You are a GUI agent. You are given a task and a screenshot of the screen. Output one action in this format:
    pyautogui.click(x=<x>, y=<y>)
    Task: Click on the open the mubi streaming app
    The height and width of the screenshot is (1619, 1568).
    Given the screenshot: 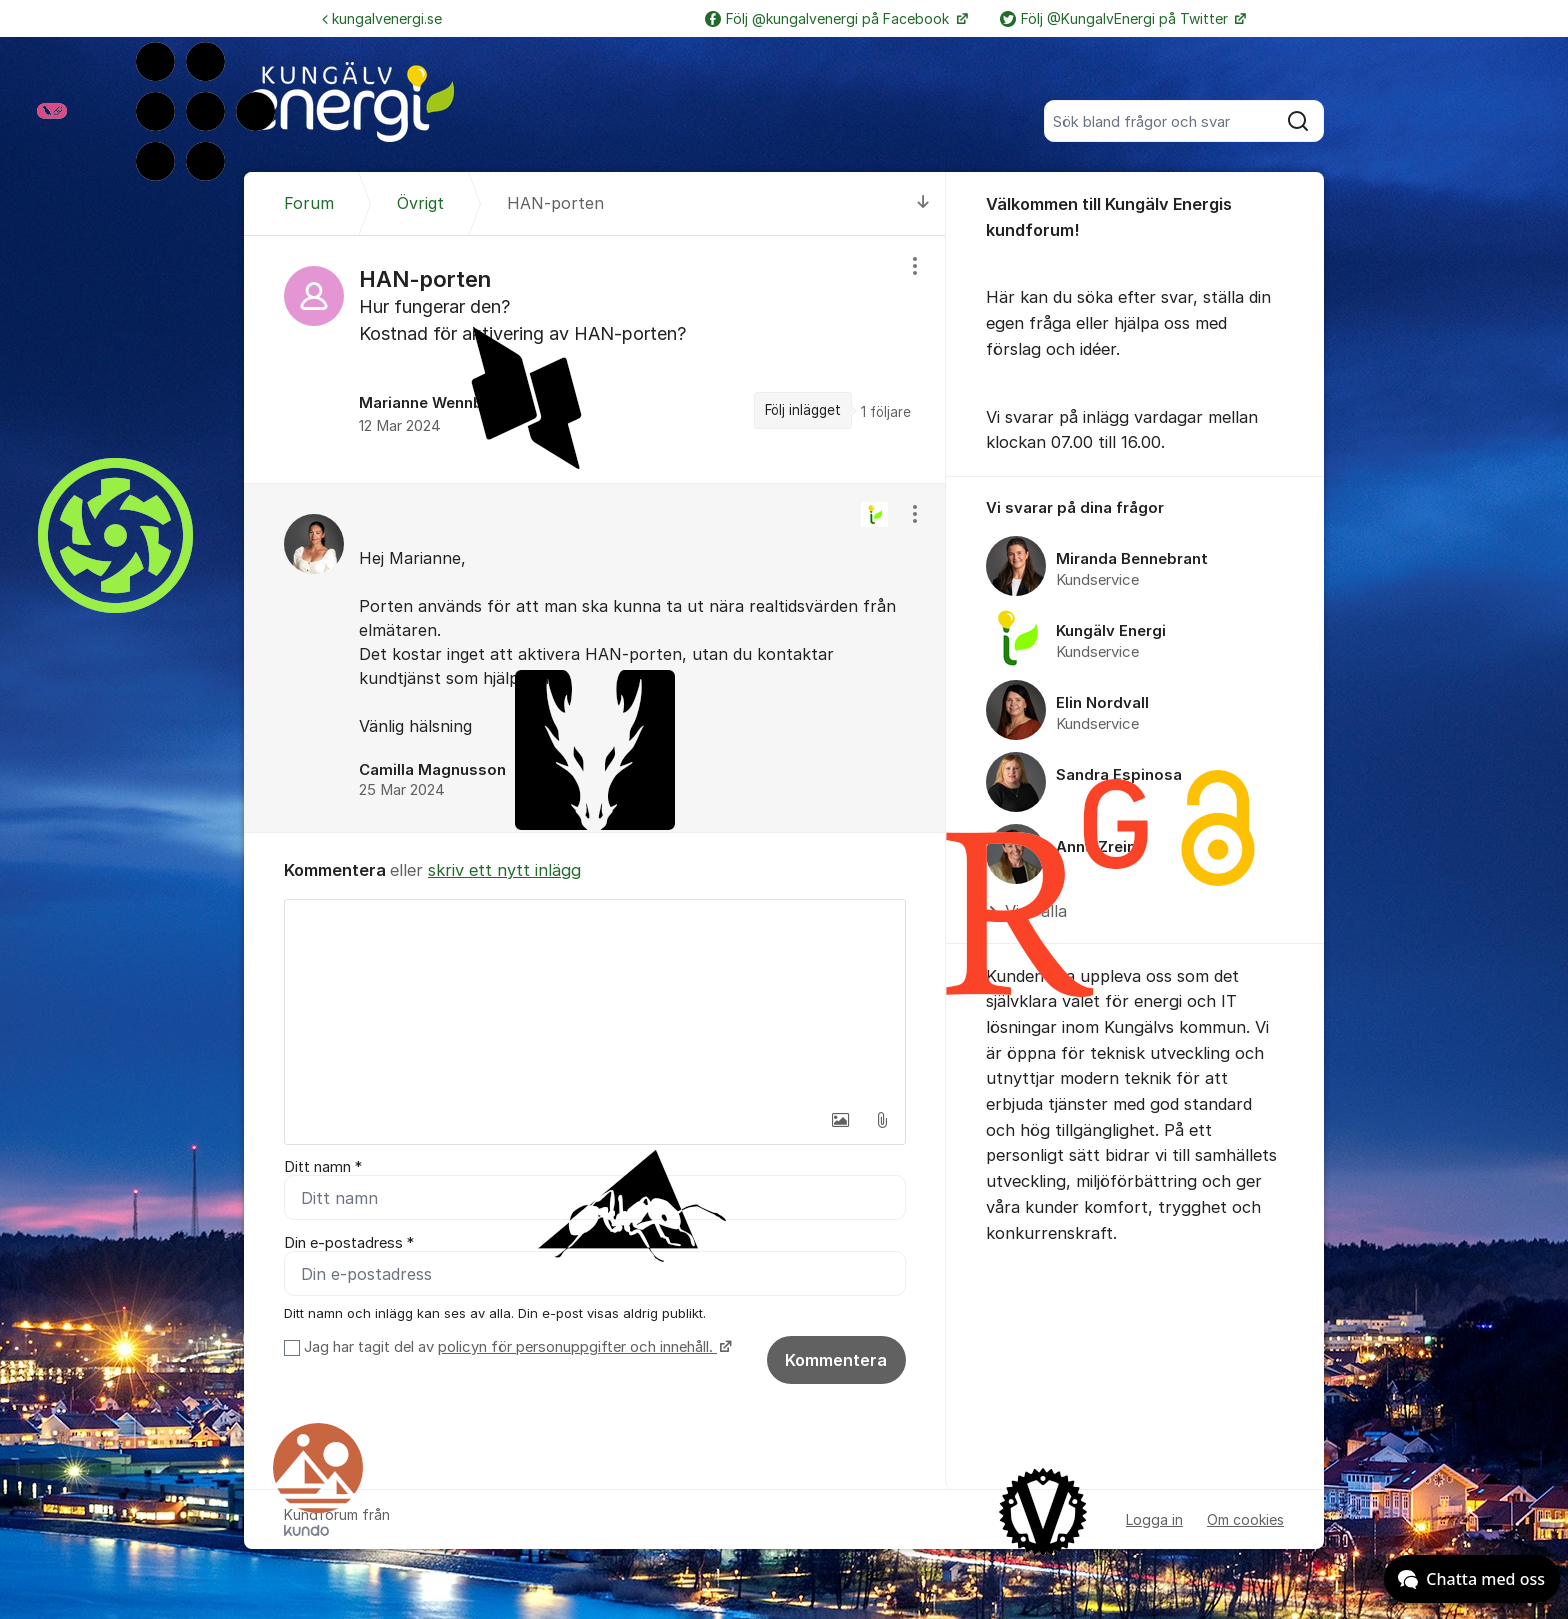 What is the action you would take?
    pyautogui.click(x=205, y=111)
    